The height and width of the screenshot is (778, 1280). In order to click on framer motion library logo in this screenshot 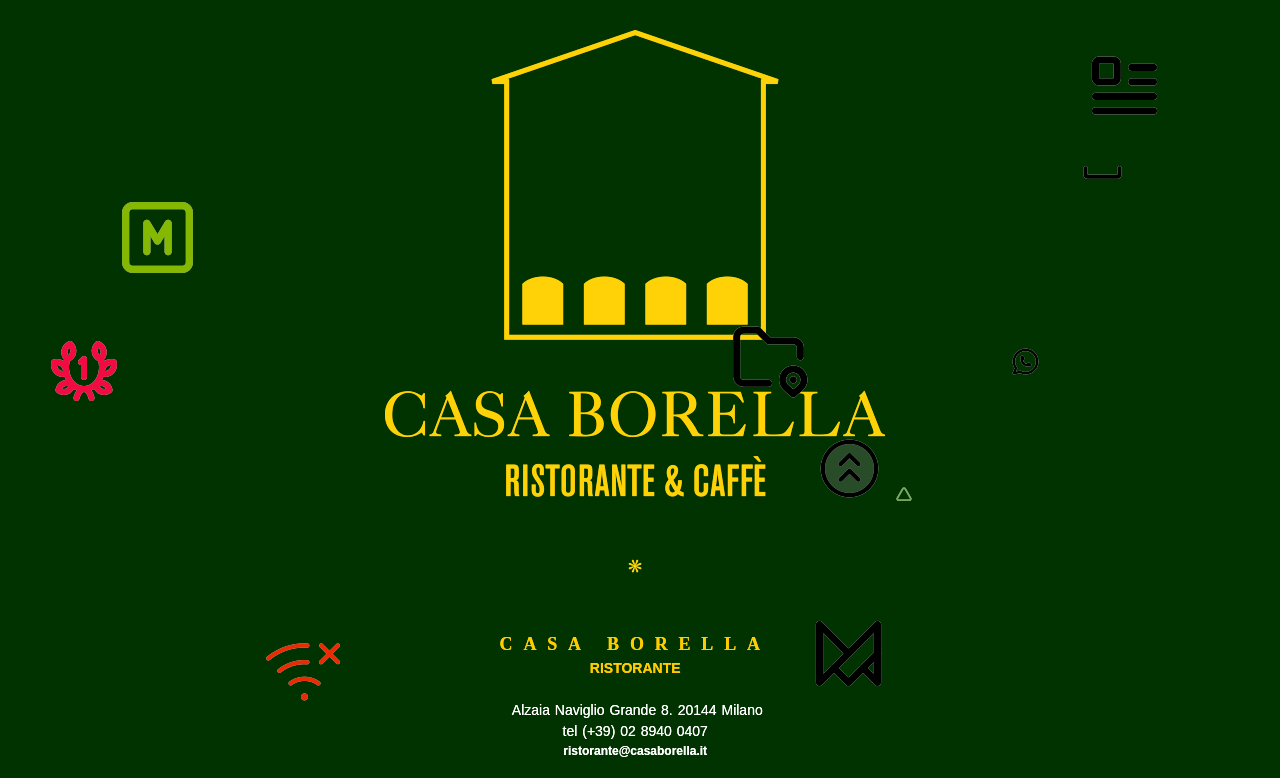, I will do `click(848, 653)`.